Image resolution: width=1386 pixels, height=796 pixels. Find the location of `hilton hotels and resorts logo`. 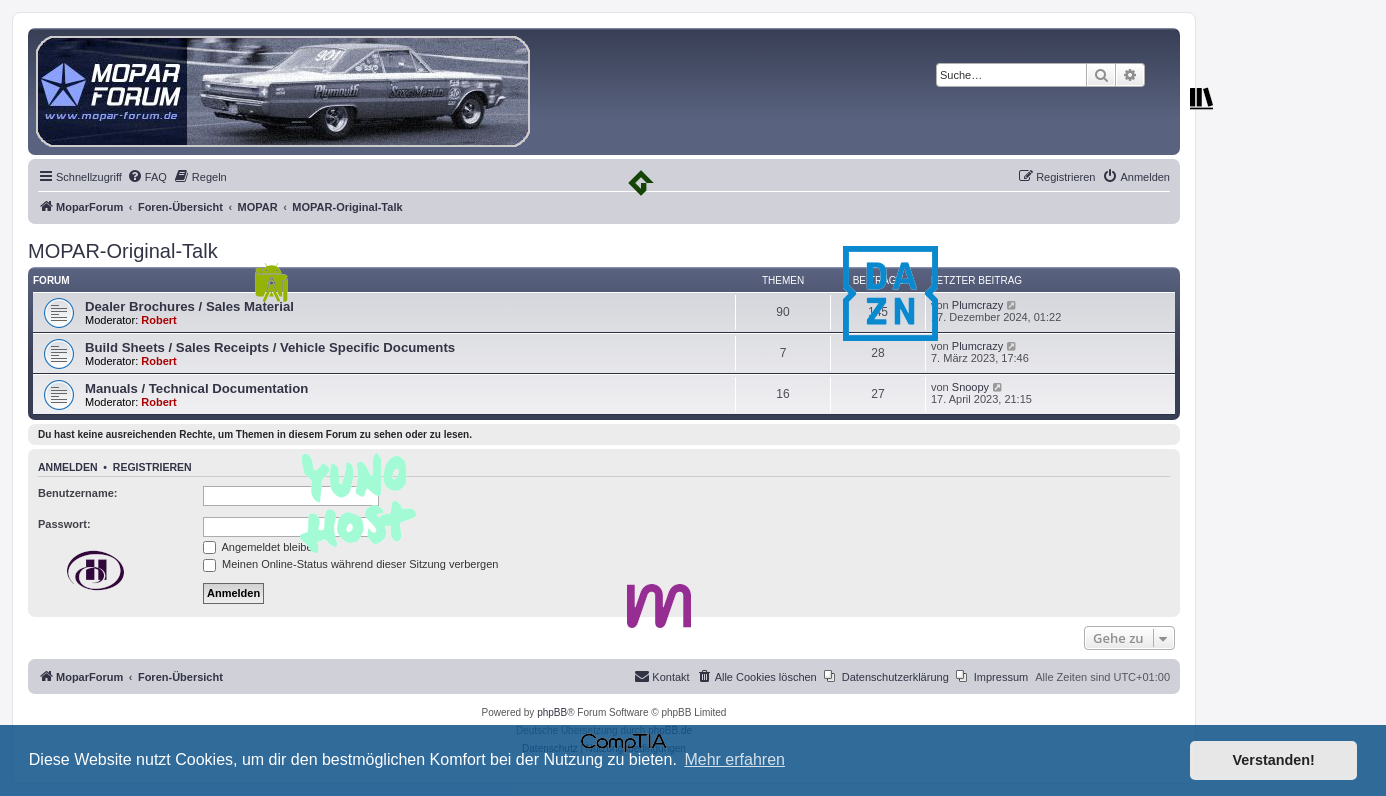

hilton hotels and resorts logo is located at coordinates (95, 570).